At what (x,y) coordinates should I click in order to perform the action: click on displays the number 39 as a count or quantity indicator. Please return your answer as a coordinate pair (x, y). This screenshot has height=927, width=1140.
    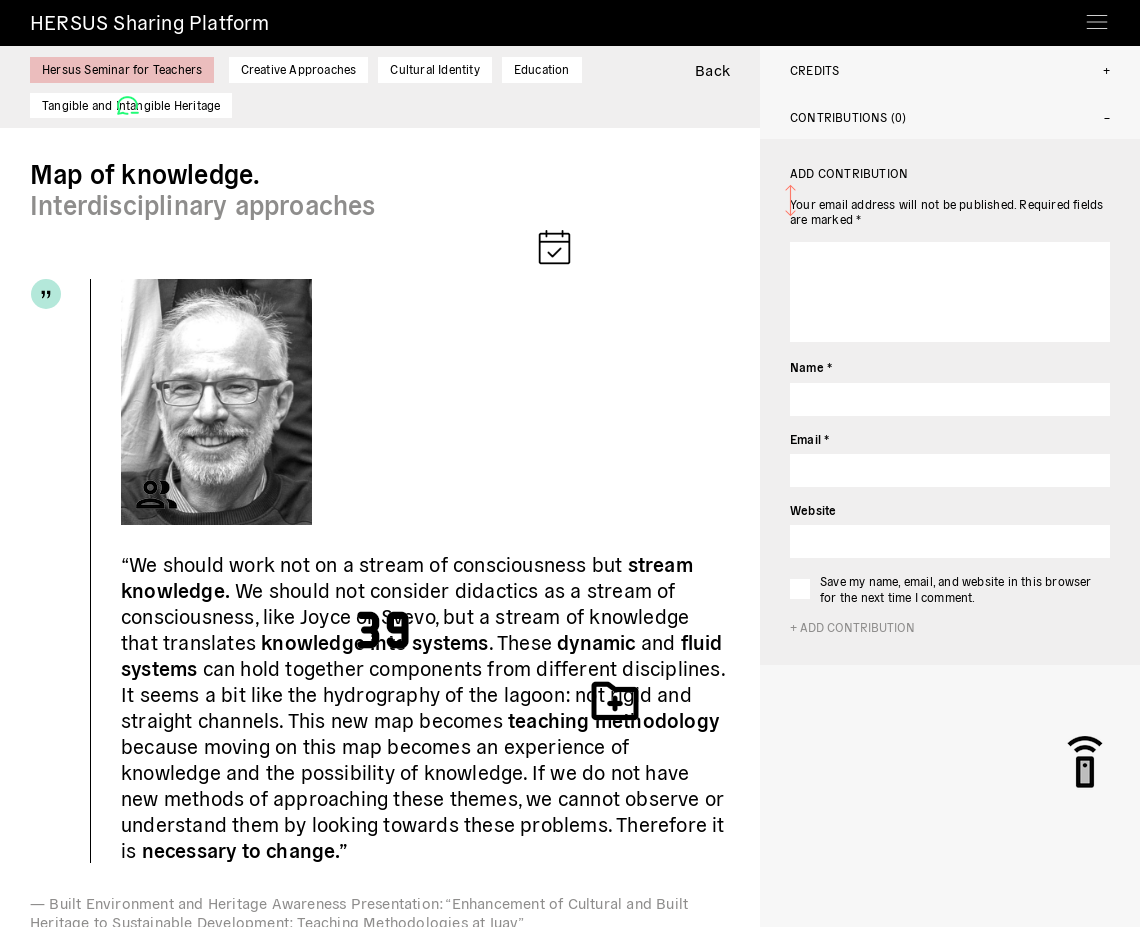
    Looking at the image, I should click on (383, 630).